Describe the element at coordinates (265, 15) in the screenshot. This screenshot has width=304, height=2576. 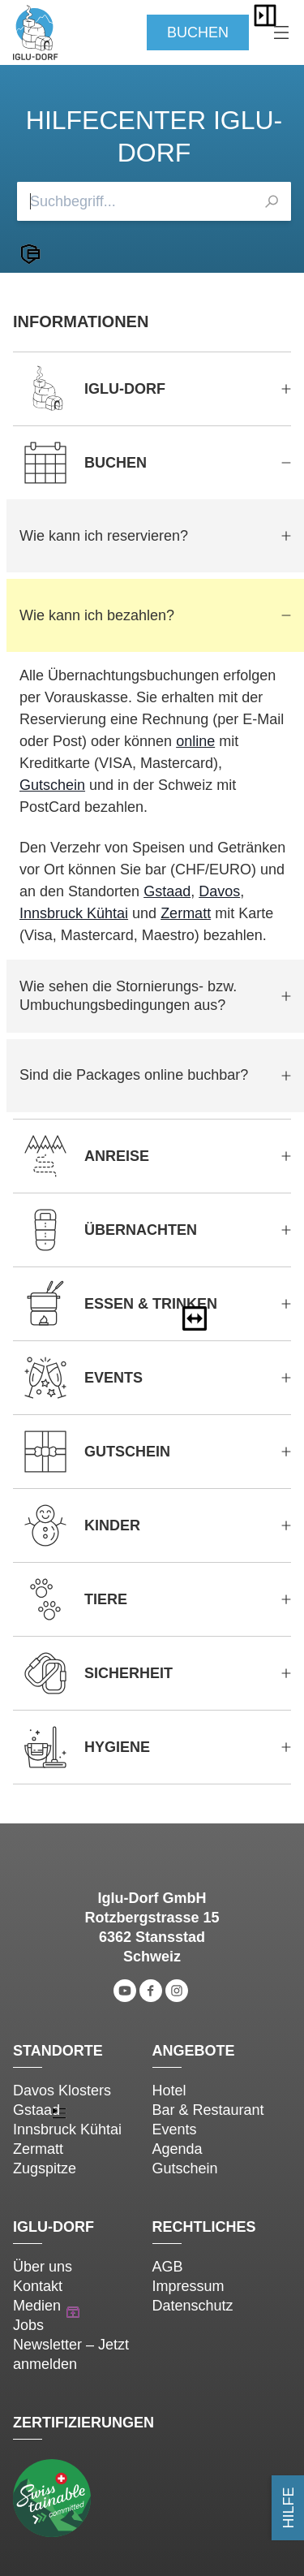
I see `expand or show the sidebar panel` at that location.